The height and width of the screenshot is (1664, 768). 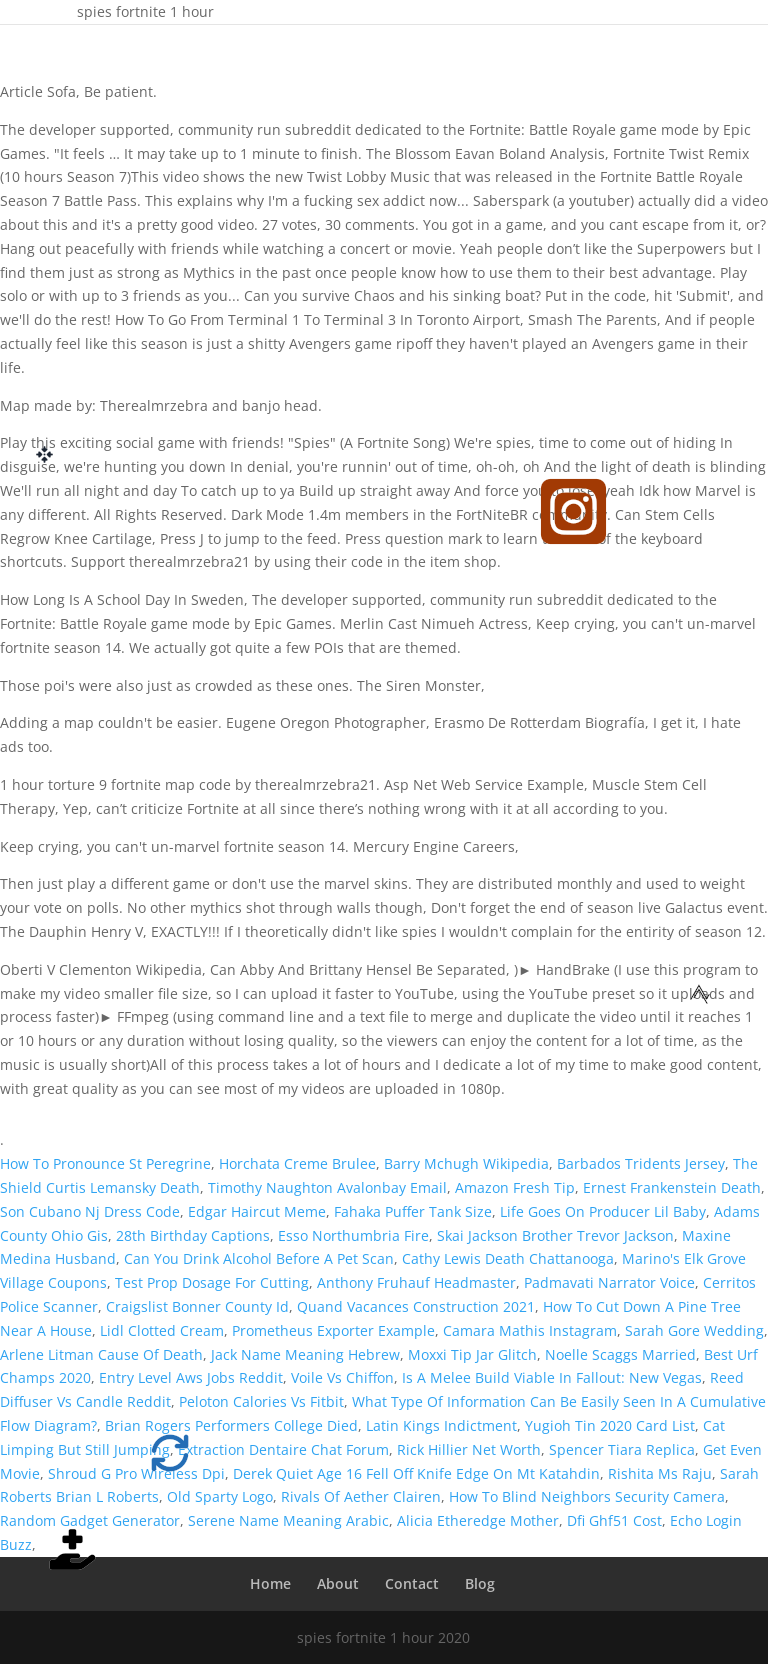 I want to click on center or focus on a specific point, so click(x=44, y=454).